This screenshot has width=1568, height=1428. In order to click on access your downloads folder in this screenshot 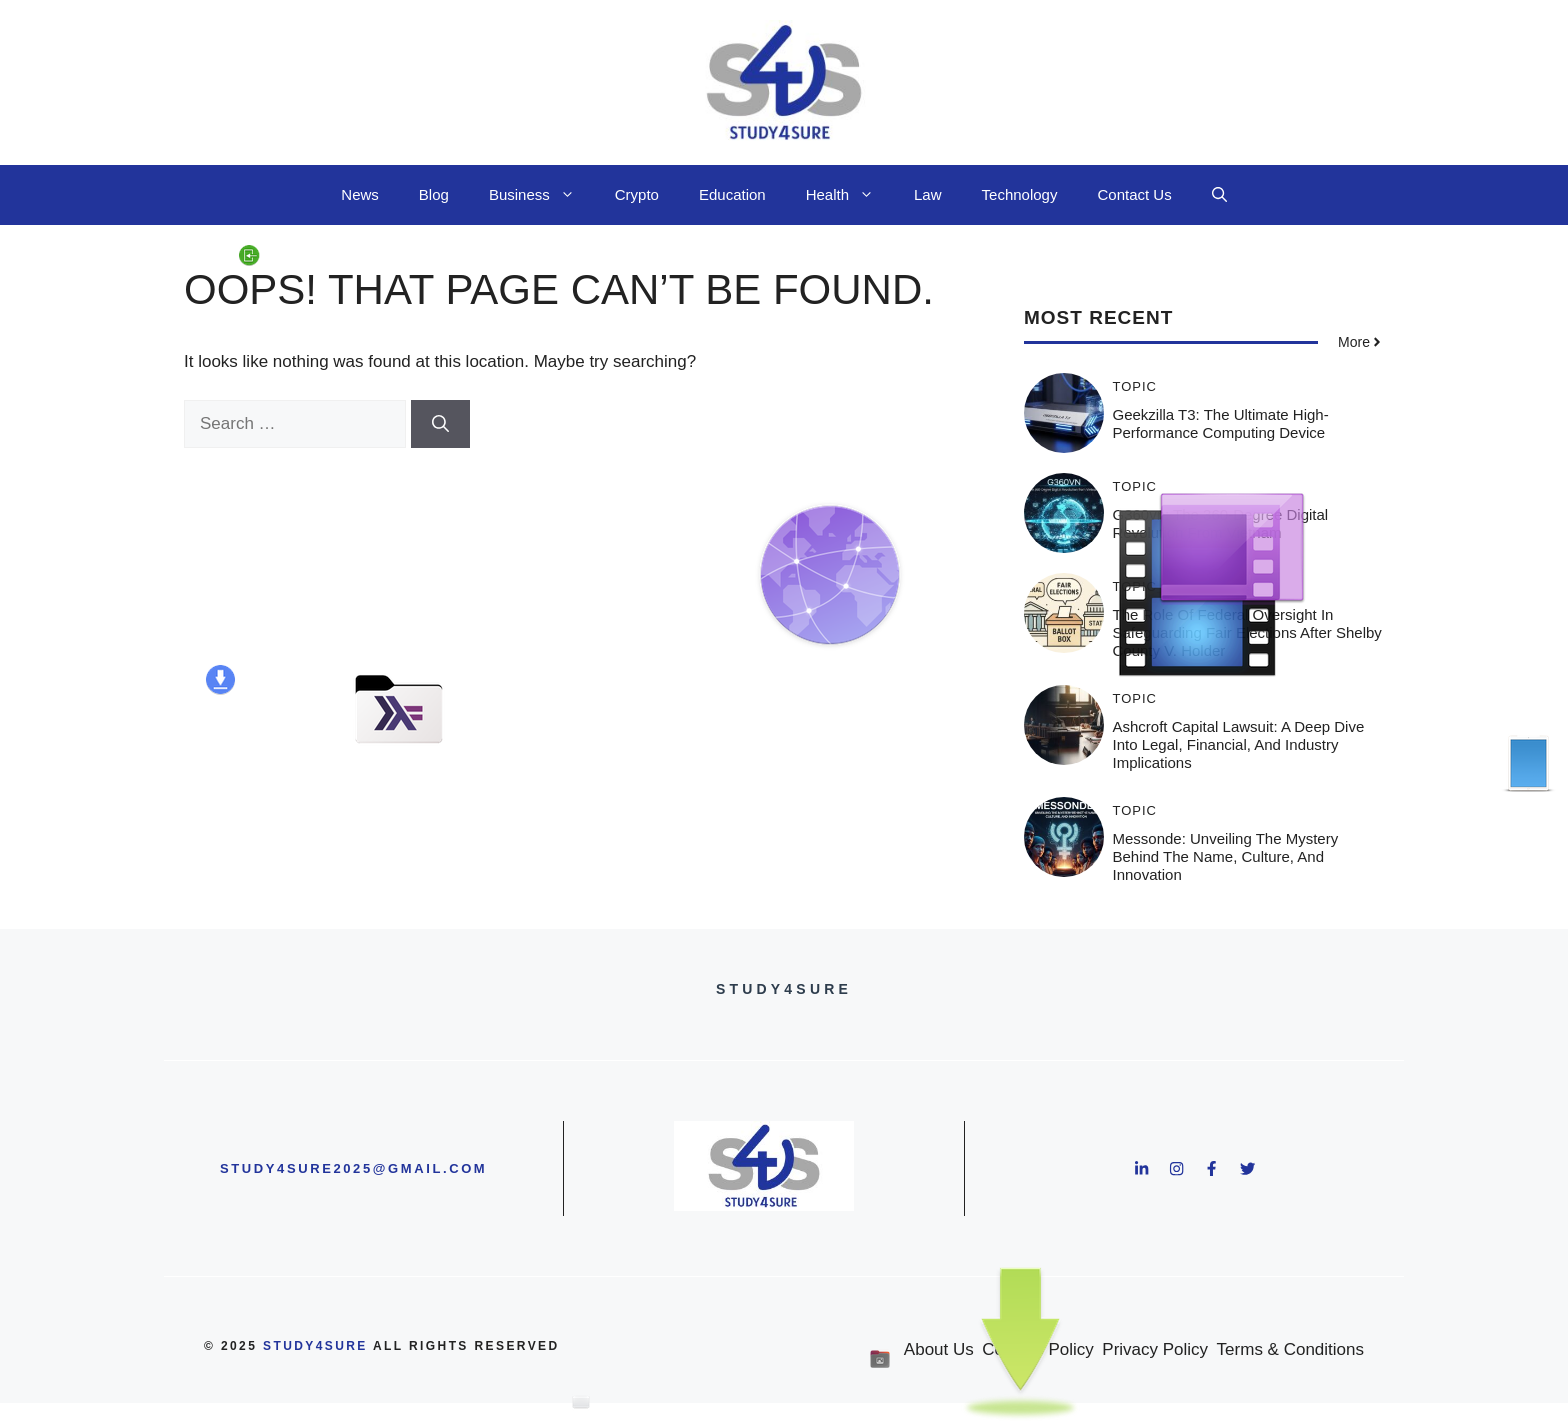, I will do `click(220, 679)`.